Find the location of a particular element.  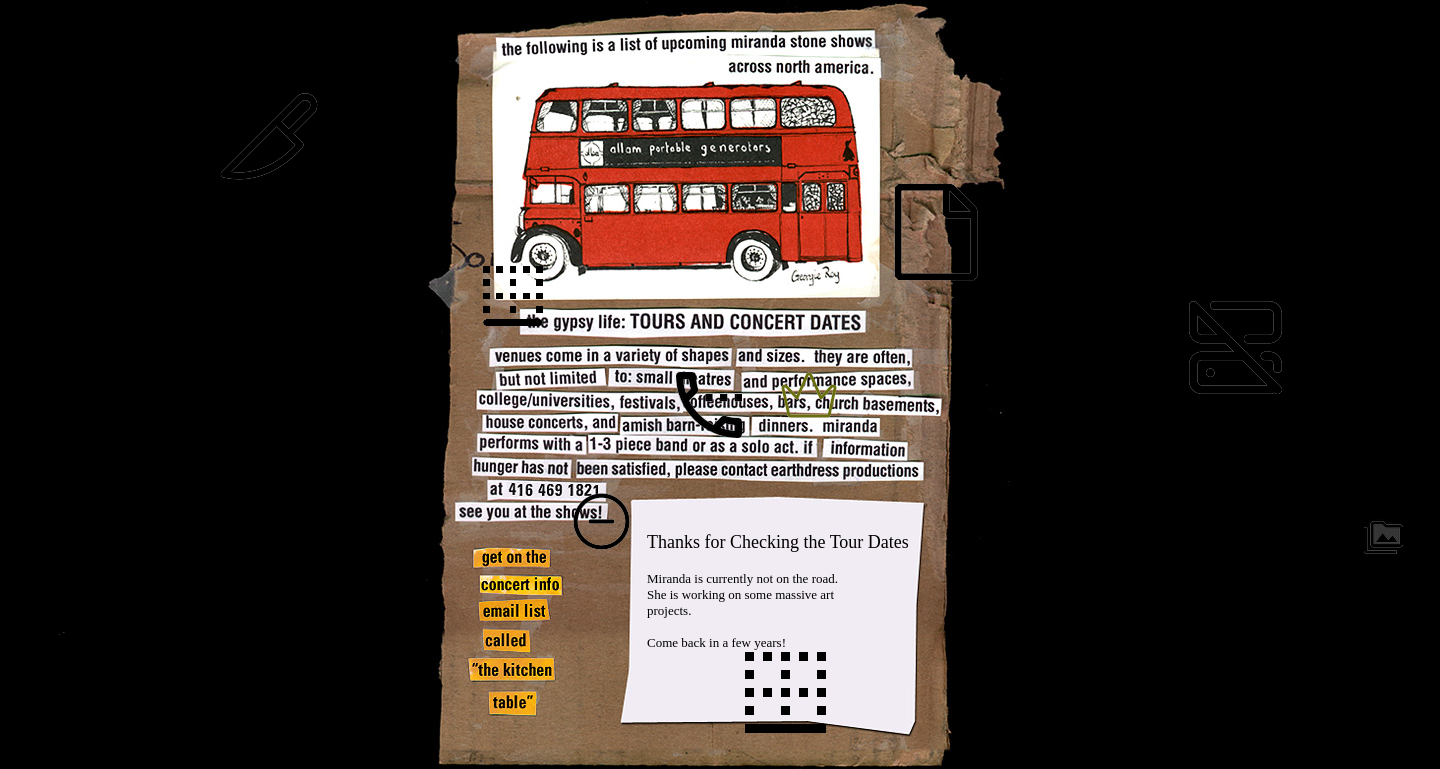

server is offline or unavailable is located at coordinates (1235, 347).